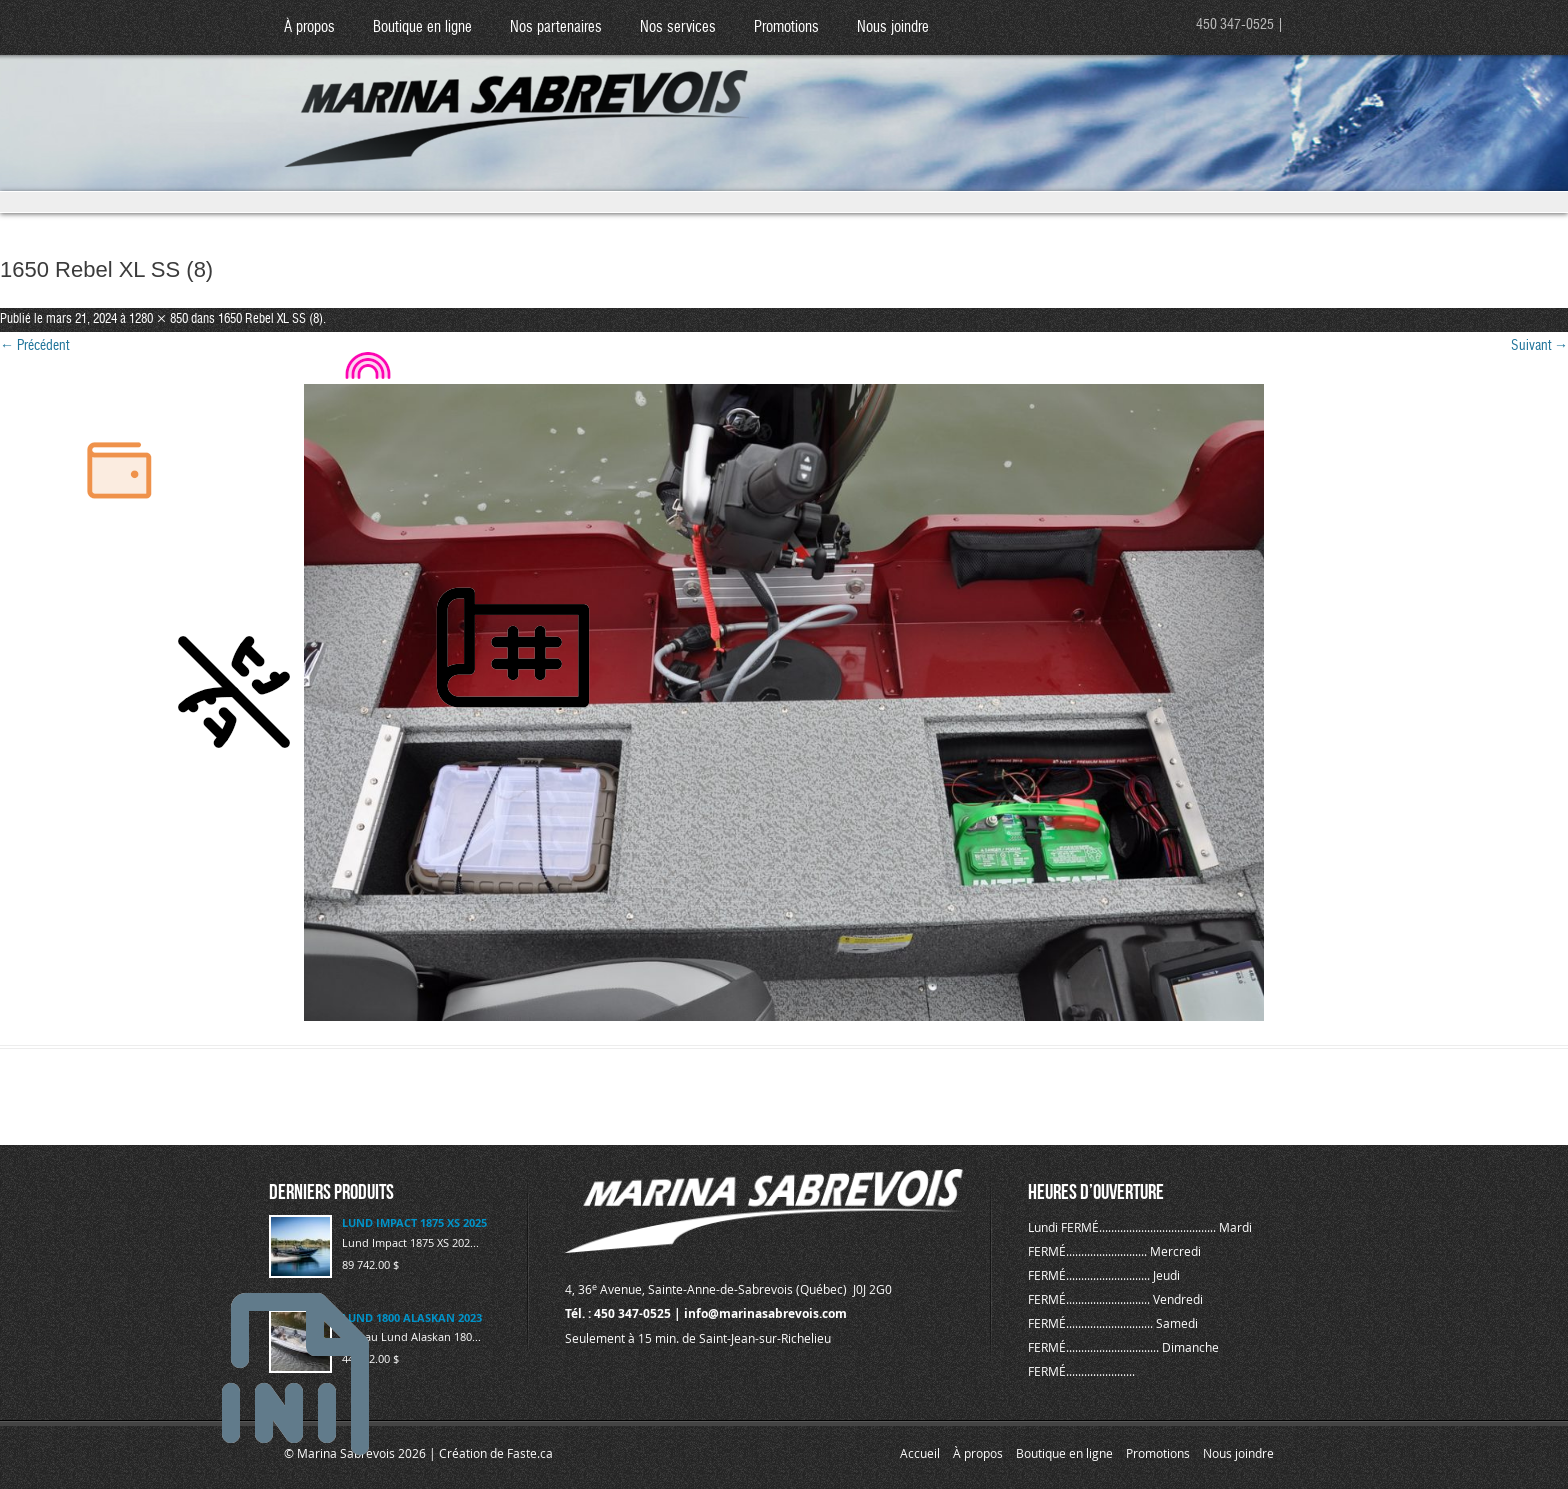 The image size is (1568, 1489). Describe the element at coordinates (513, 653) in the screenshot. I see `view project blueprints or technical plans` at that location.